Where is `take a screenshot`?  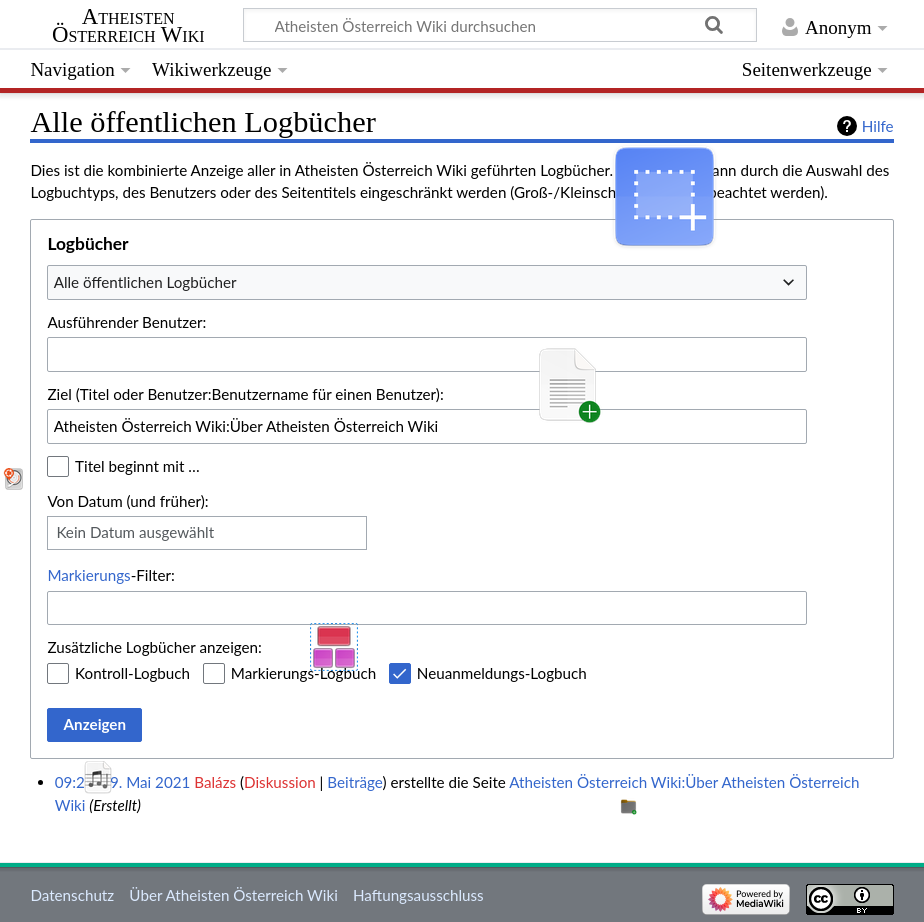
take a screenshot is located at coordinates (664, 196).